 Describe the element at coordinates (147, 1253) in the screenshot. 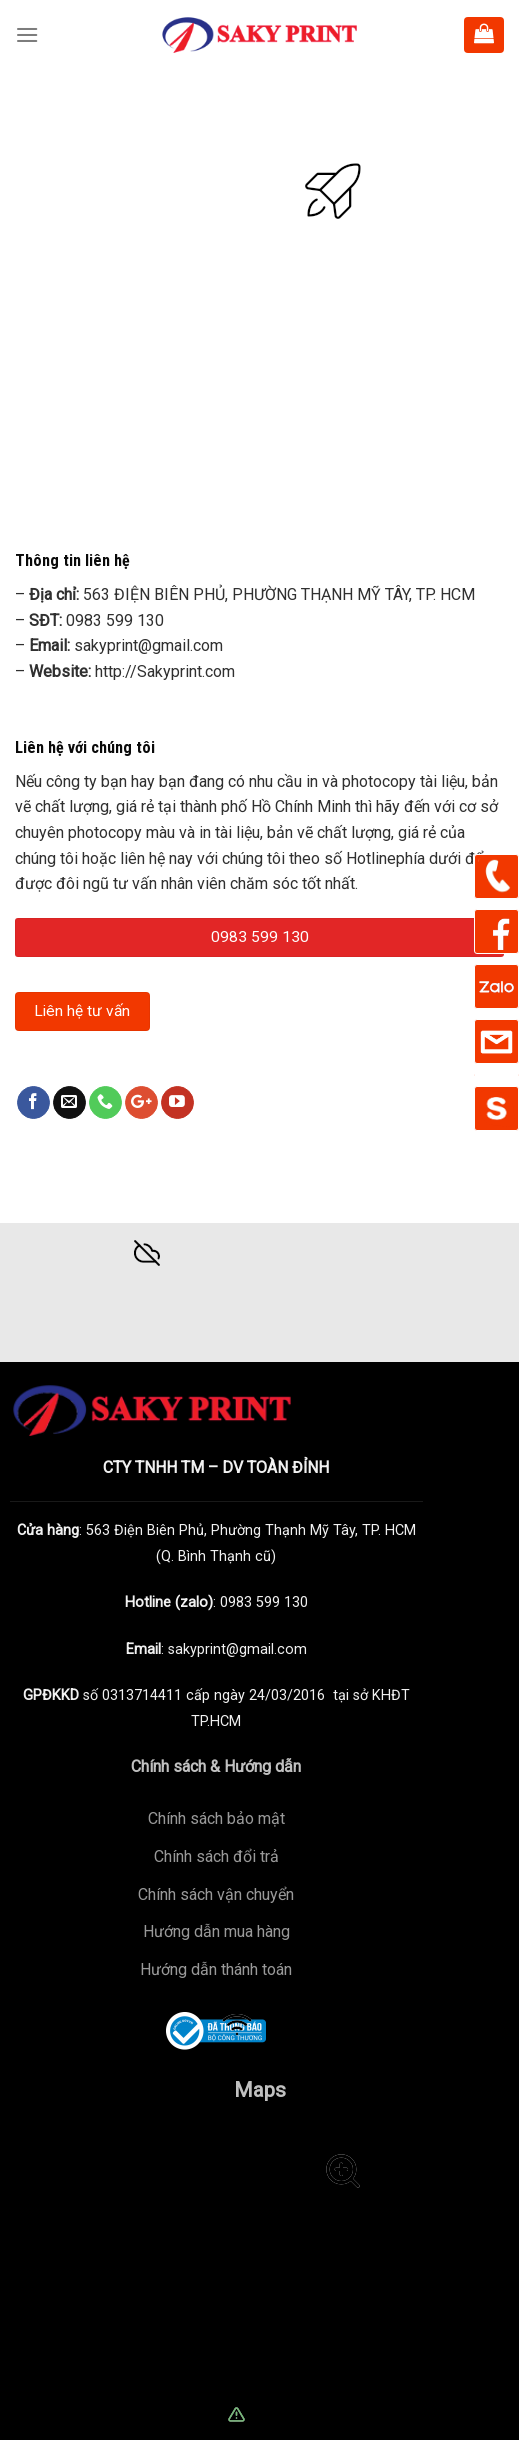

I see `indicates offline mode or no cloud connection` at that location.